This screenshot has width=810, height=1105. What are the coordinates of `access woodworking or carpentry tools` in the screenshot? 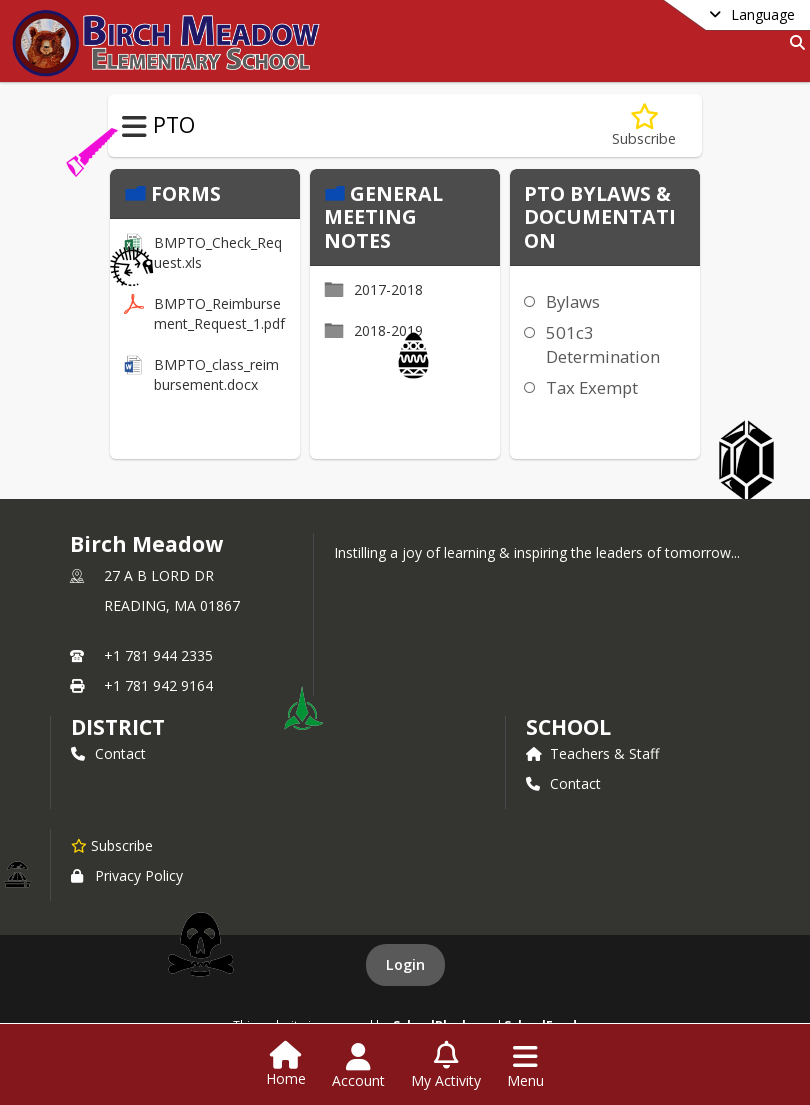 It's located at (92, 153).